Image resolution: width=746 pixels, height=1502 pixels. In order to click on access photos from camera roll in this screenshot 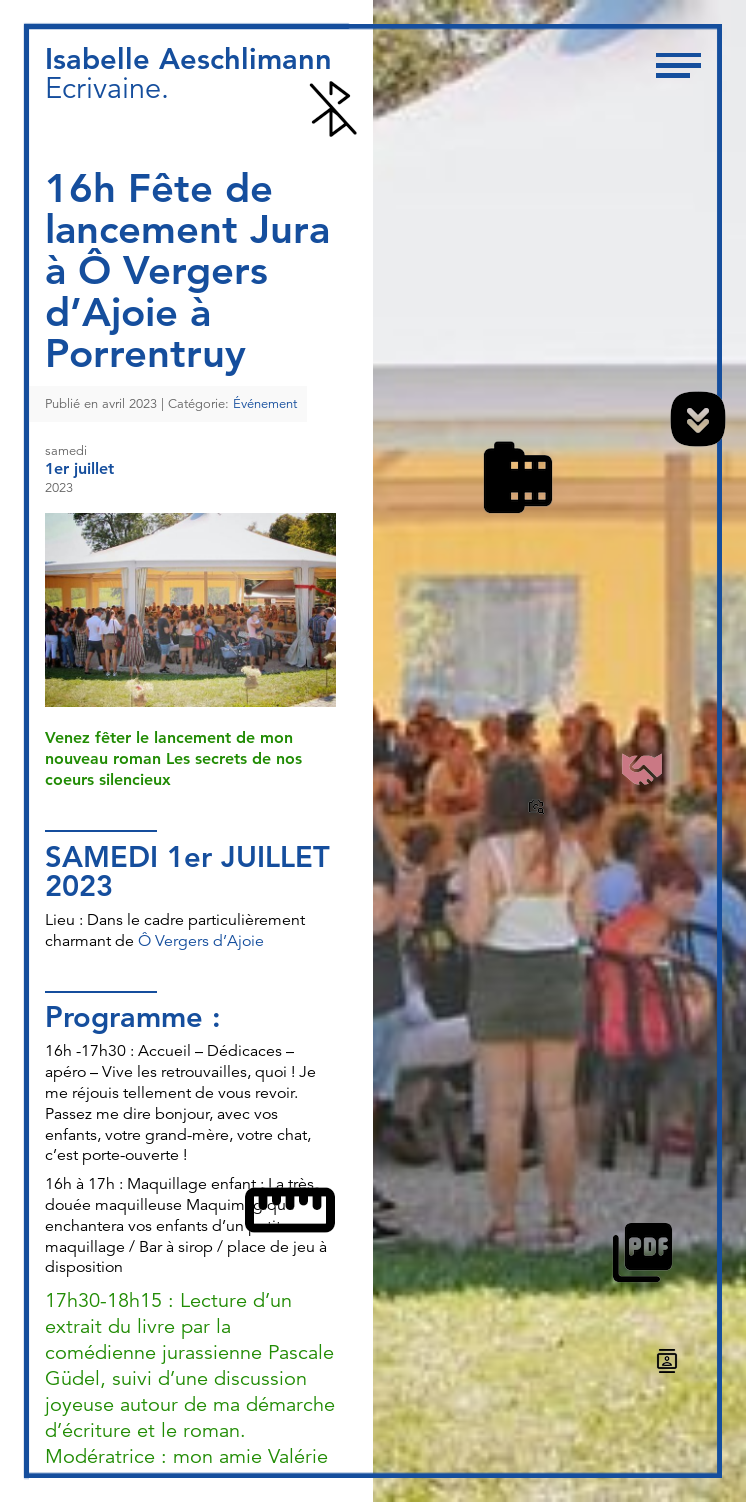, I will do `click(518, 479)`.